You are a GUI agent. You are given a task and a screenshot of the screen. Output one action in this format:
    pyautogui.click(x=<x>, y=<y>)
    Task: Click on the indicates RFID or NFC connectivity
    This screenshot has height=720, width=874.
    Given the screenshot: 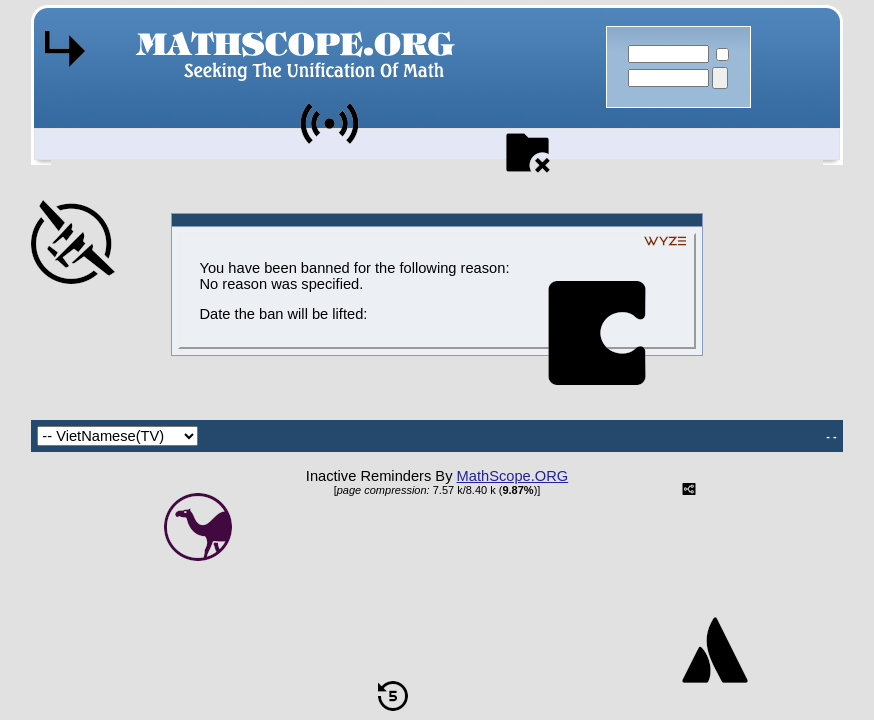 What is the action you would take?
    pyautogui.click(x=329, y=123)
    